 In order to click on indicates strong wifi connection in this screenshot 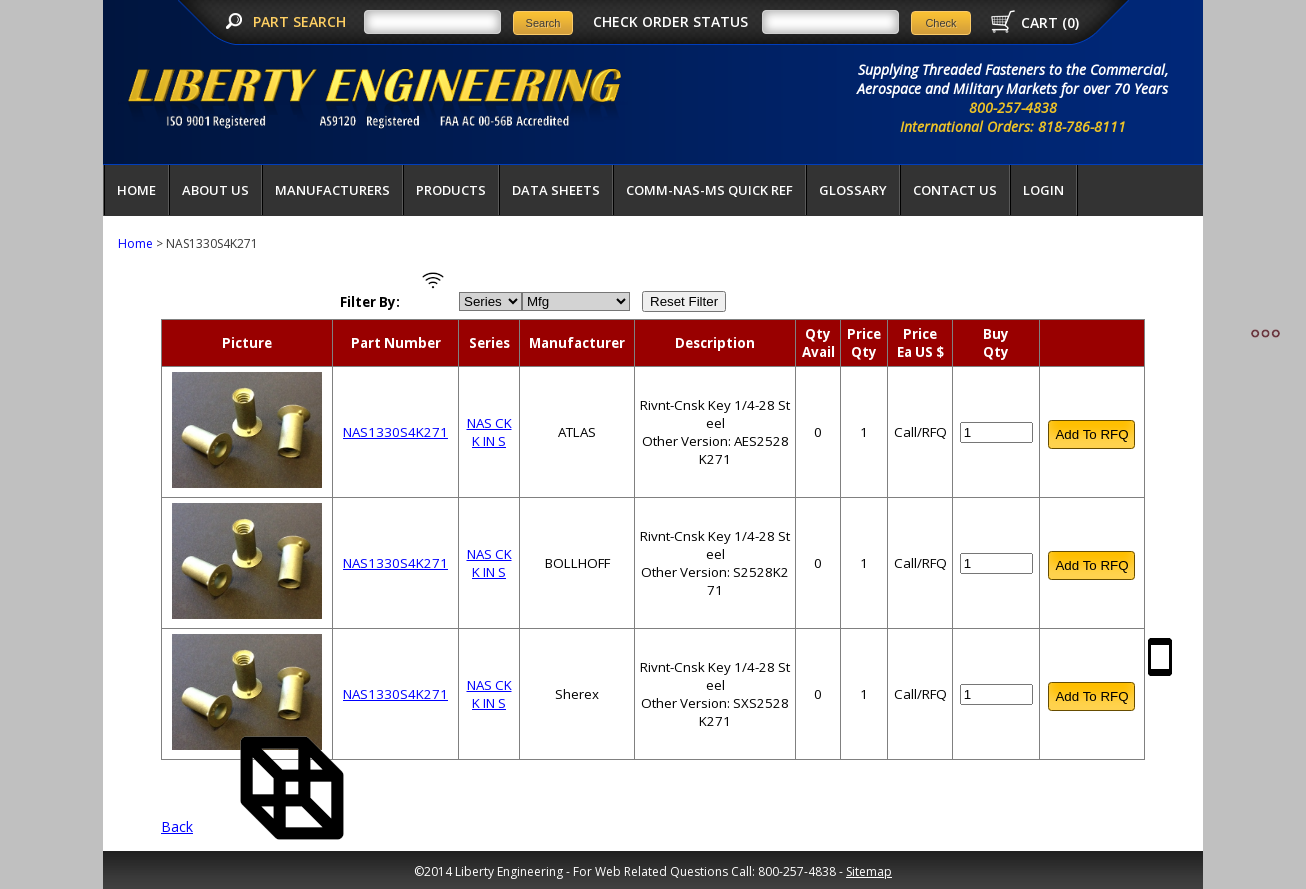, I will do `click(433, 280)`.